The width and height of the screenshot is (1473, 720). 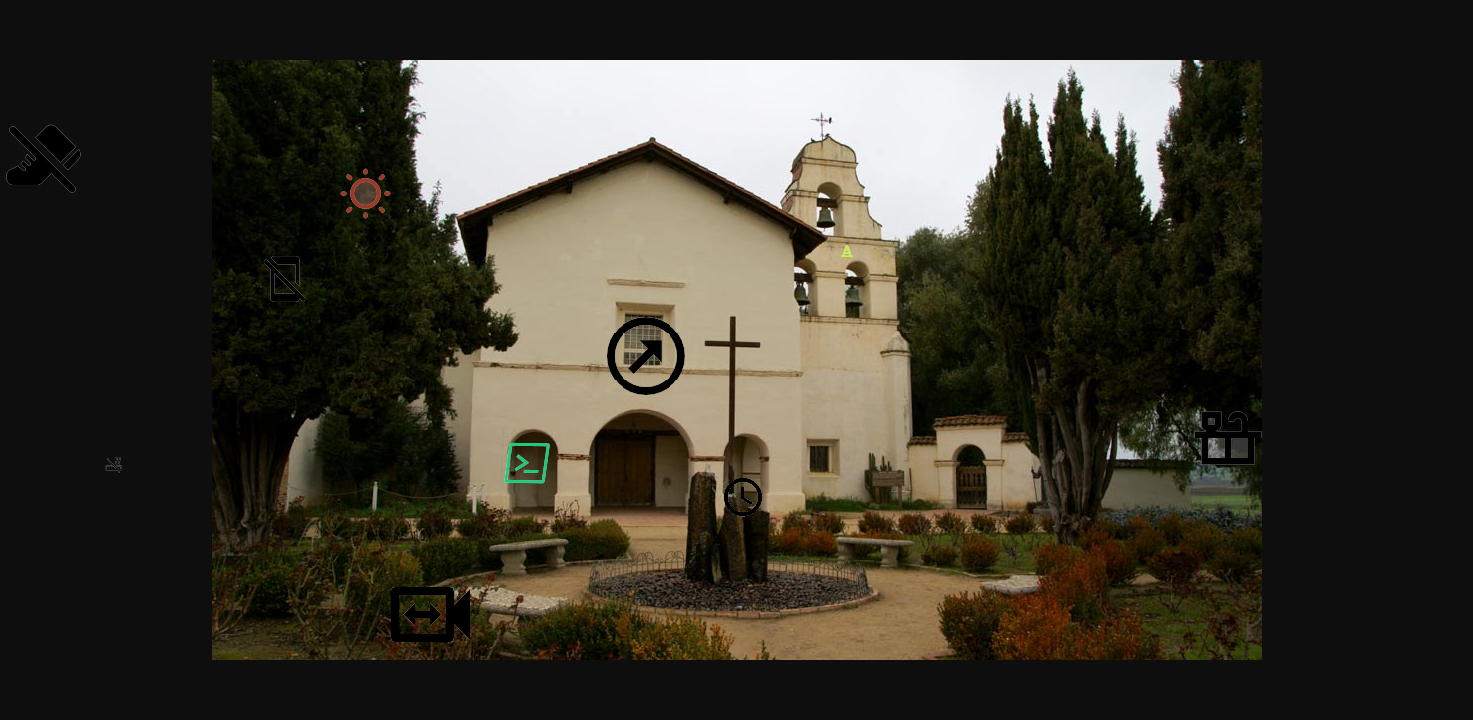 I want to click on open powershell terminal, so click(x=527, y=463).